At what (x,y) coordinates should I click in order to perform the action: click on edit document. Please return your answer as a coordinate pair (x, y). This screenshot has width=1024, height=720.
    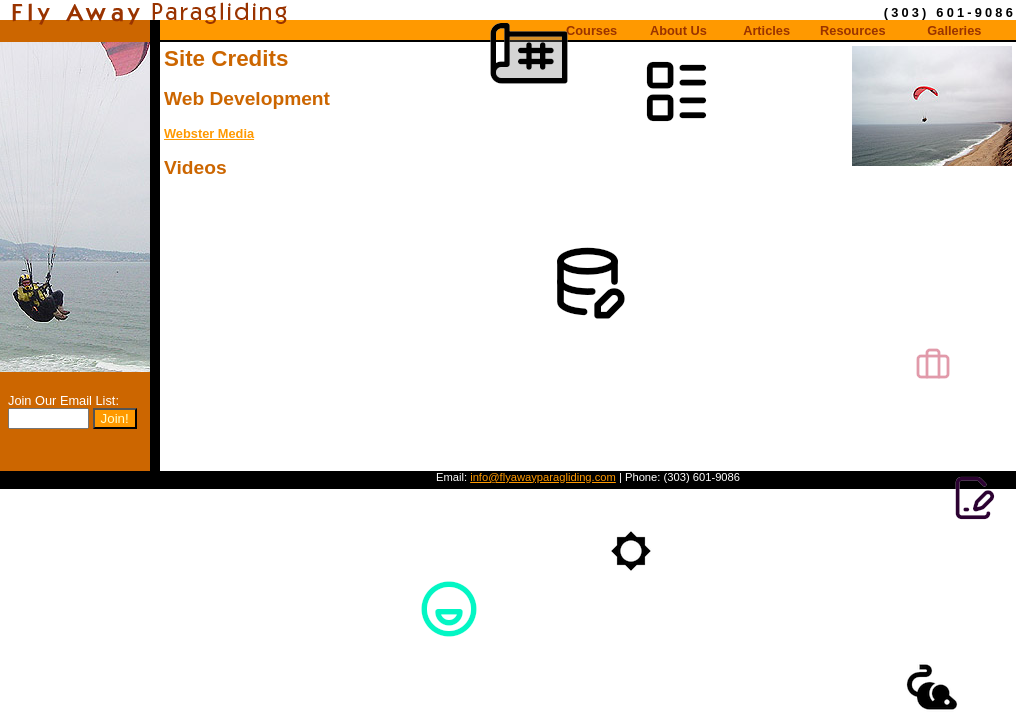
    Looking at the image, I should click on (973, 498).